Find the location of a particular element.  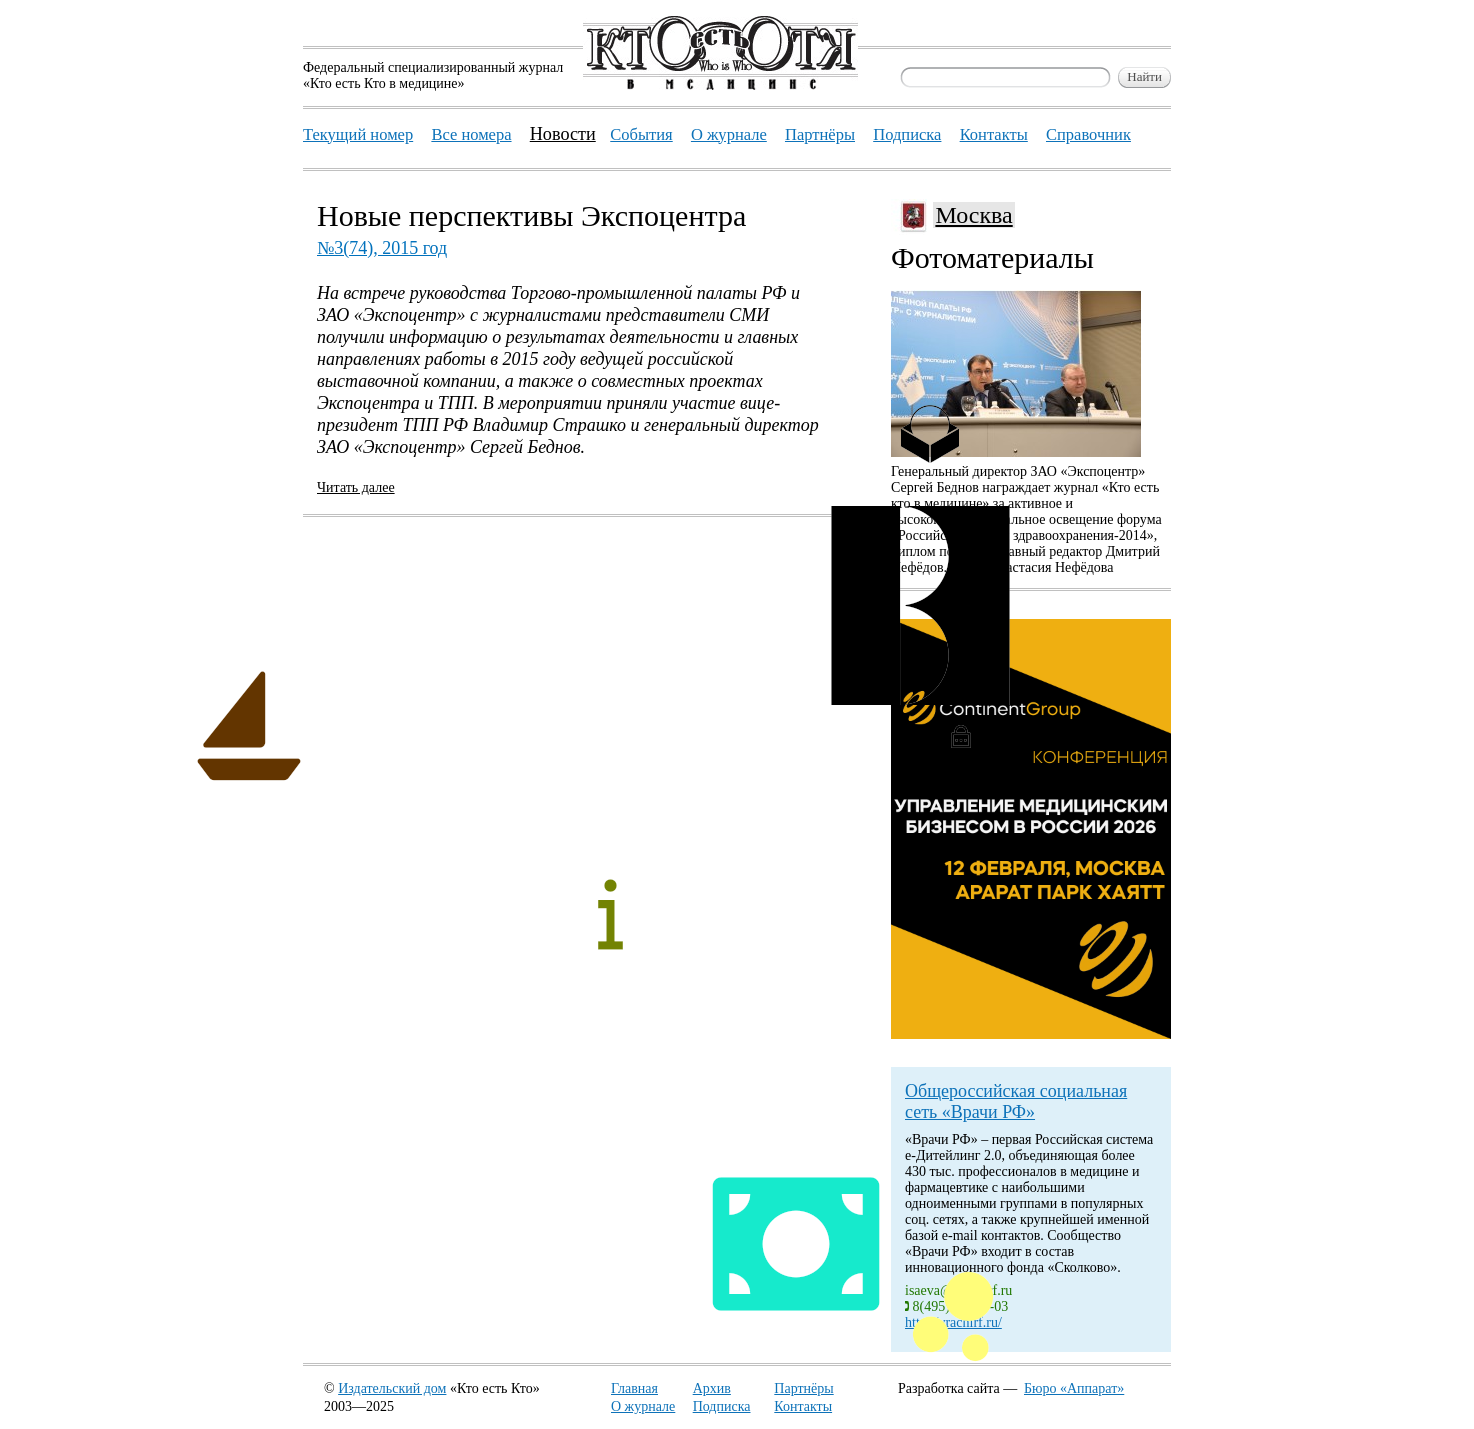

open Roundcube webmail client is located at coordinates (930, 434).